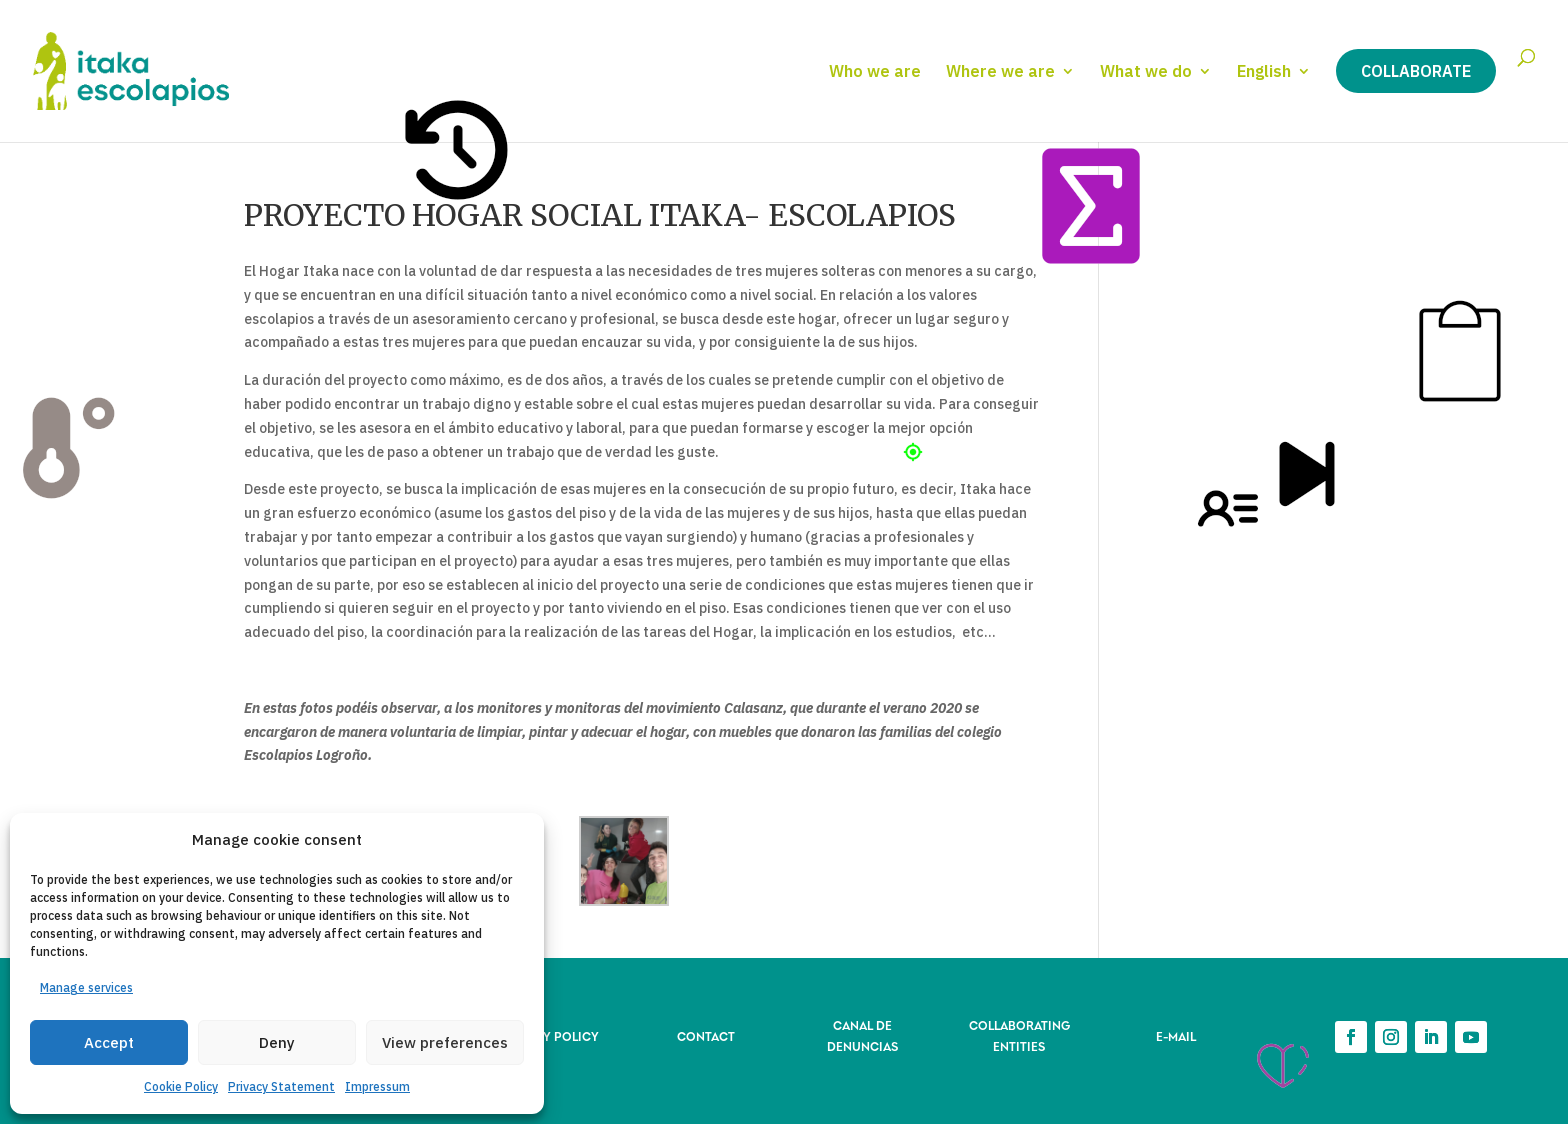  Describe the element at coordinates (1307, 474) in the screenshot. I see `skip to the next track` at that location.